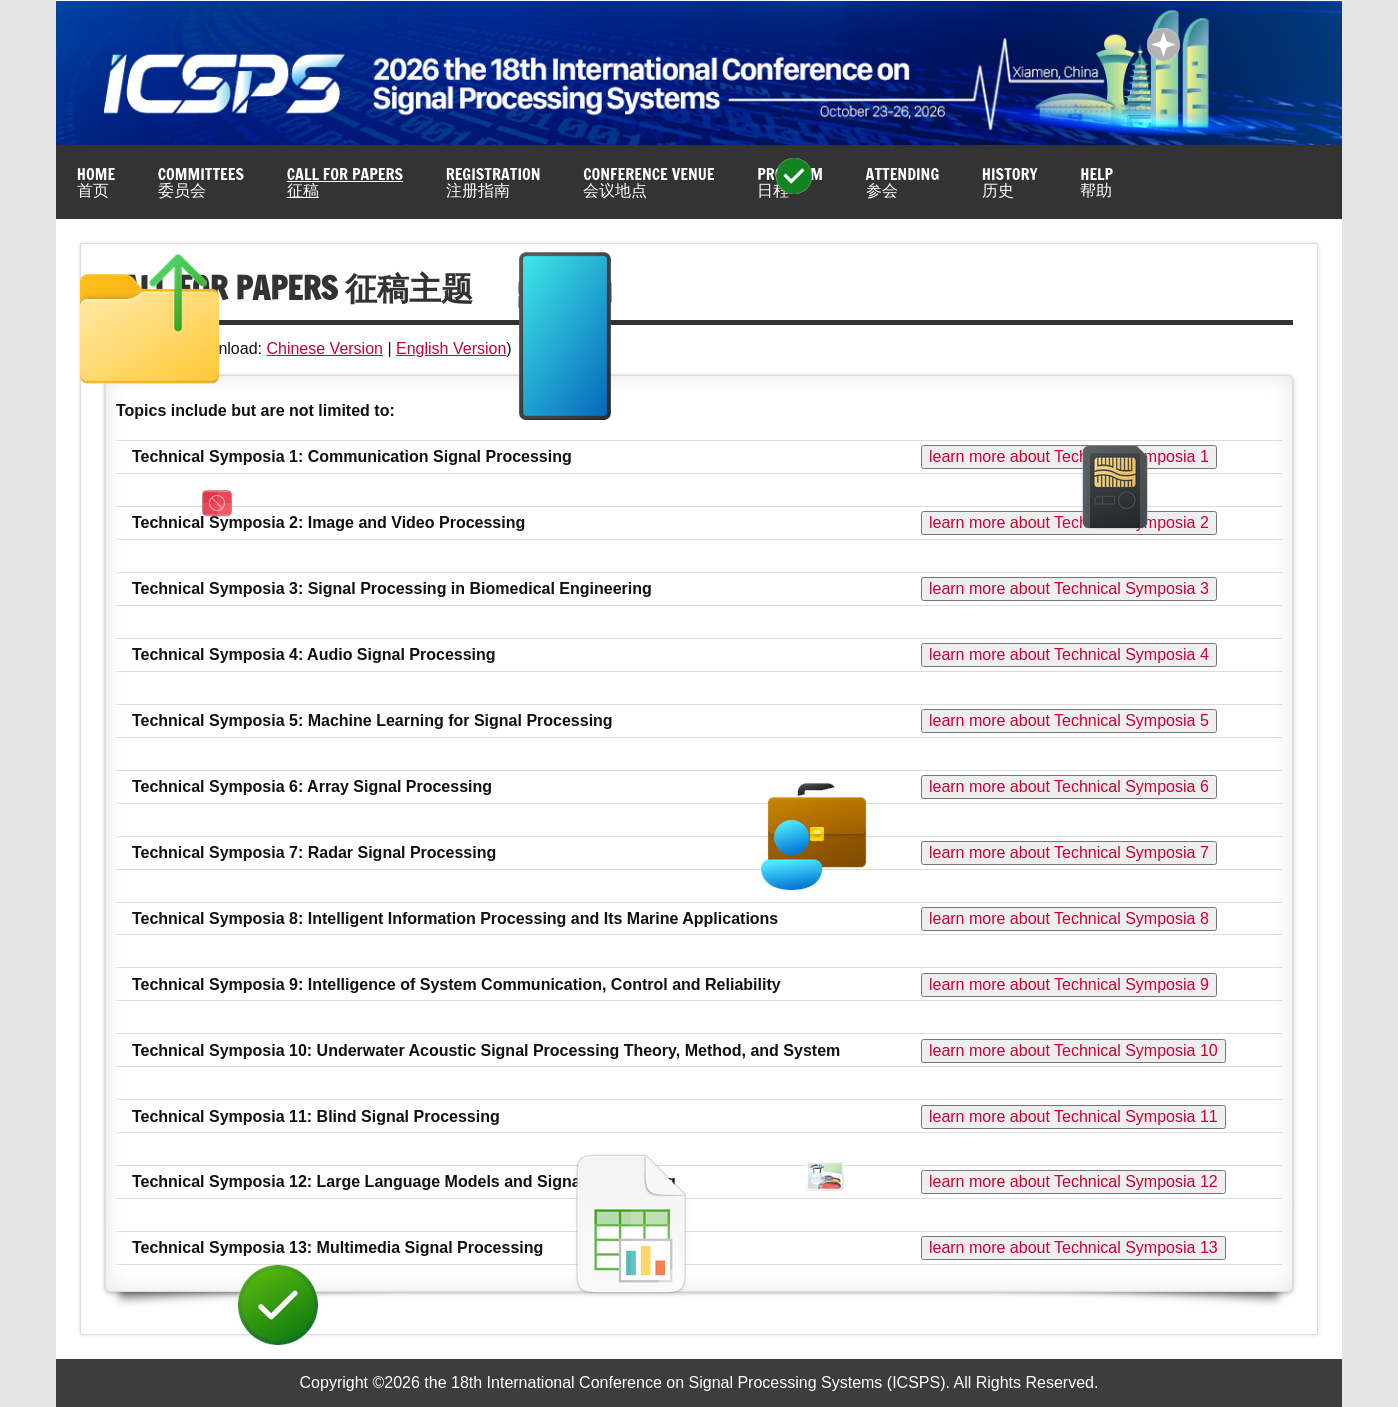  Describe the element at coordinates (794, 176) in the screenshot. I see `confirm or approve an action` at that location.